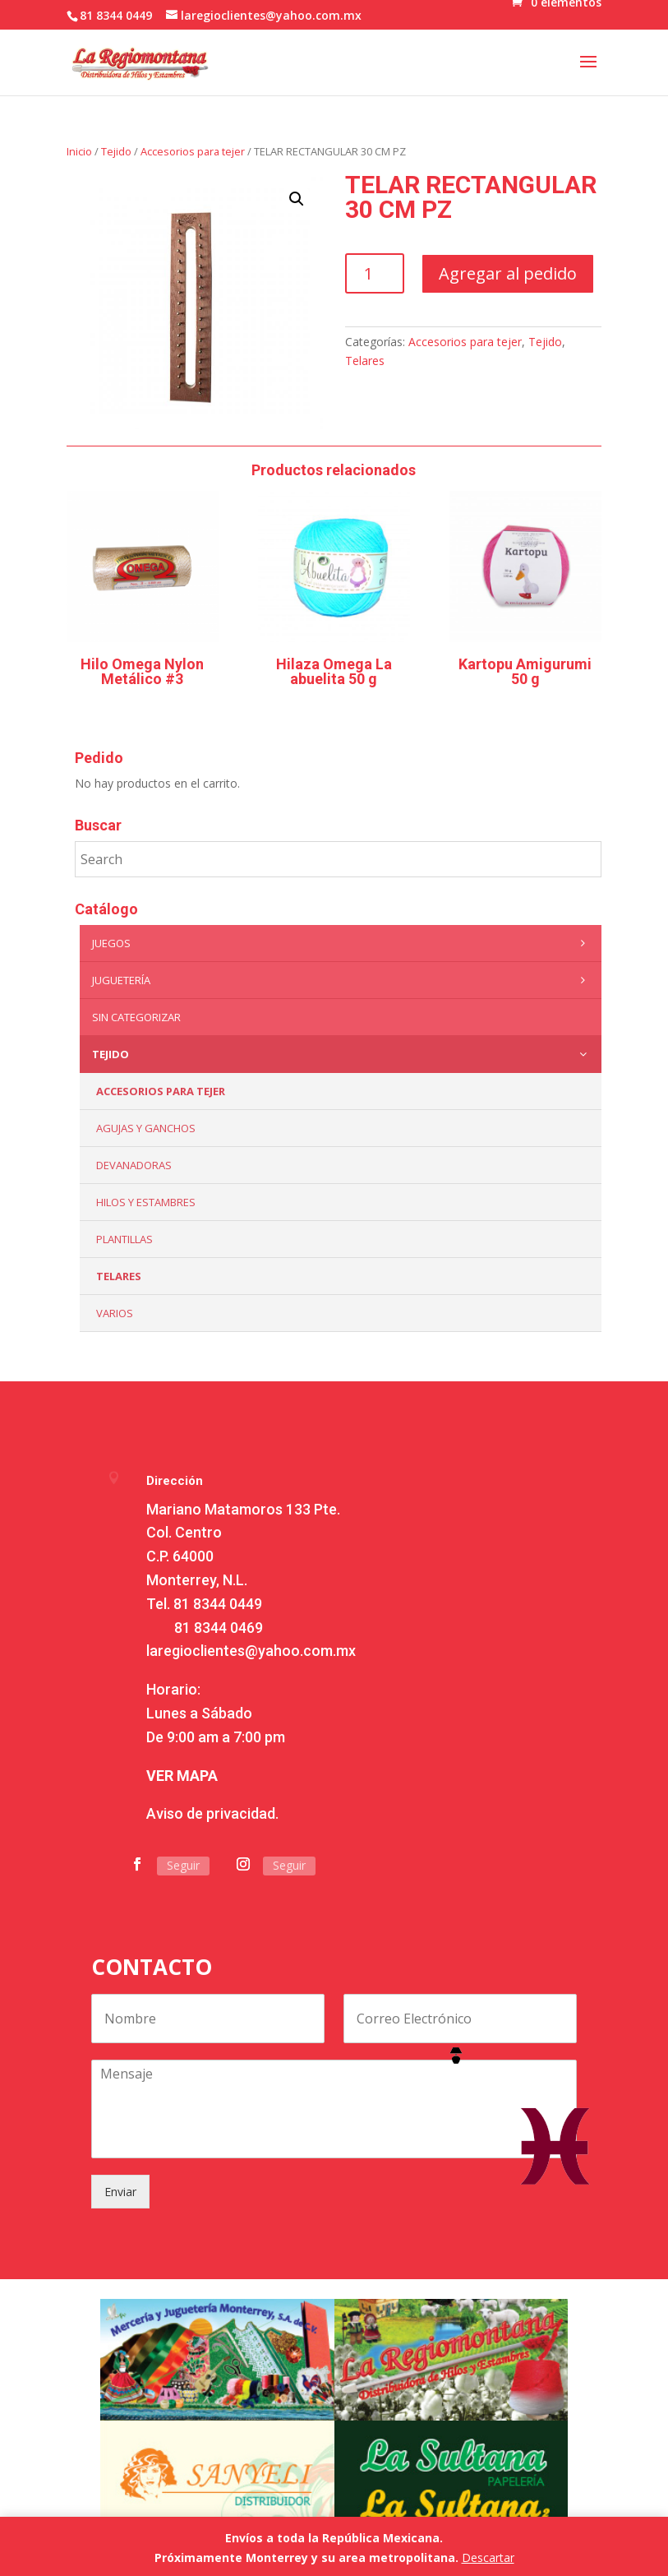 The width and height of the screenshot is (668, 2576). I want to click on view pisces zodiac sign information, so click(555, 2147).